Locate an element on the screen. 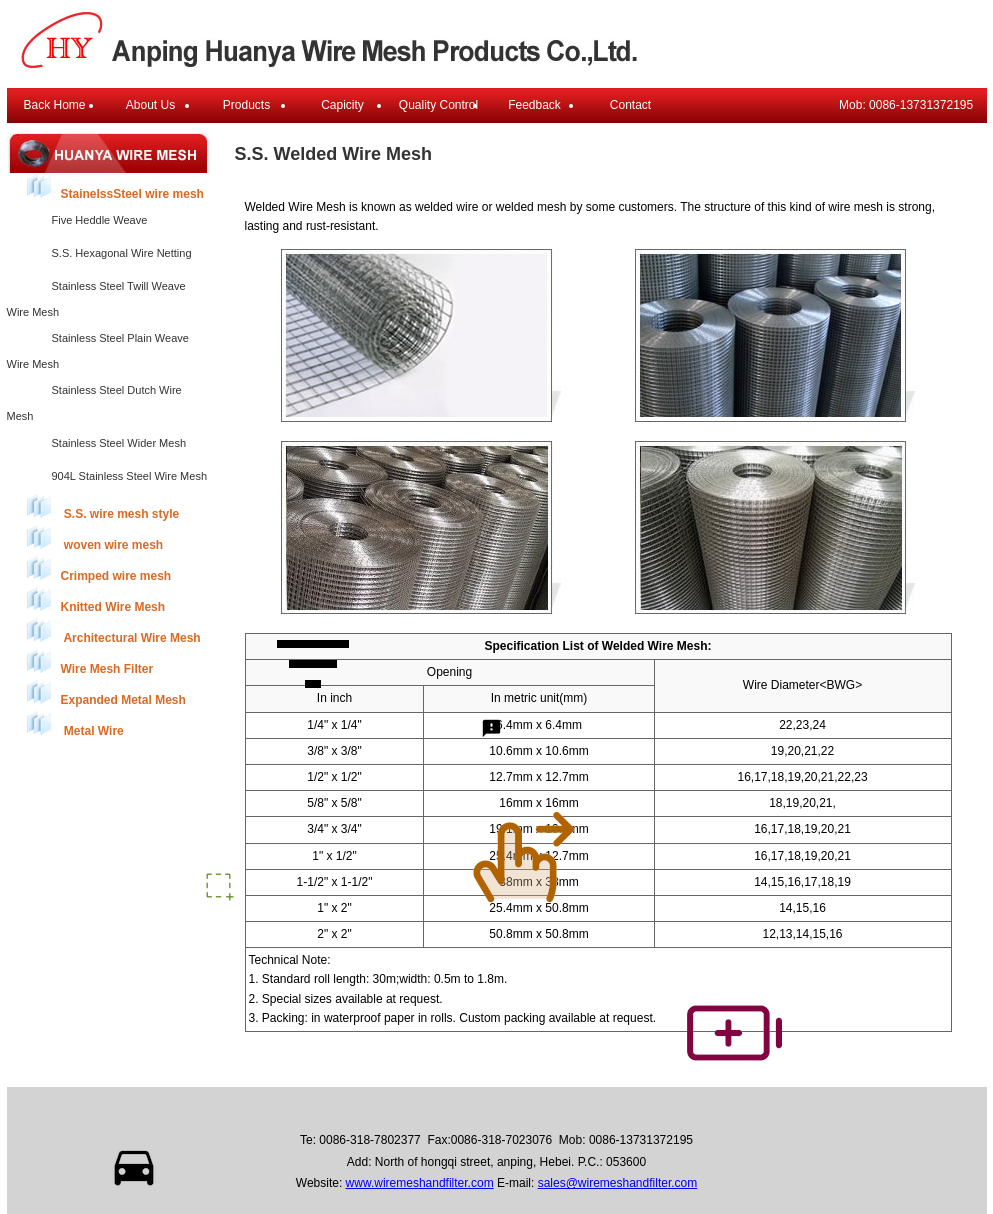 This screenshot has height=1214, width=993. add to current selection is located at coordinates (218, 885).